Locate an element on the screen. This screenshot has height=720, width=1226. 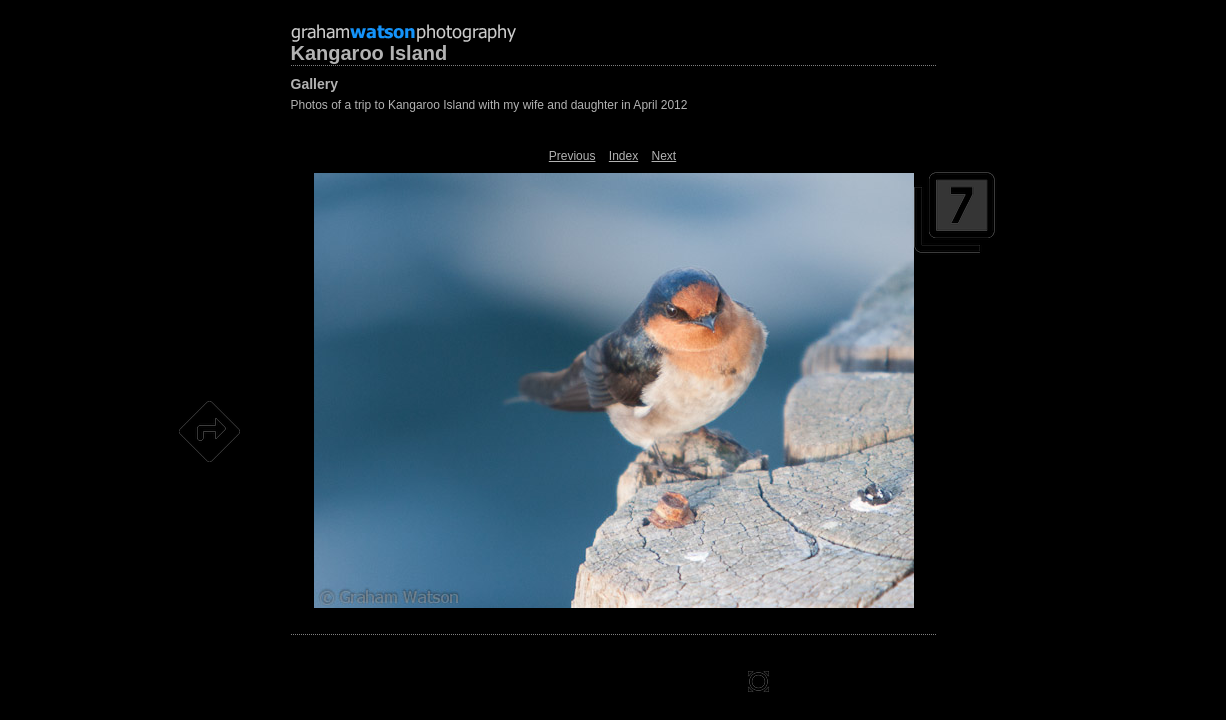
expand content to fill available space is located at coordinates (758, 681).